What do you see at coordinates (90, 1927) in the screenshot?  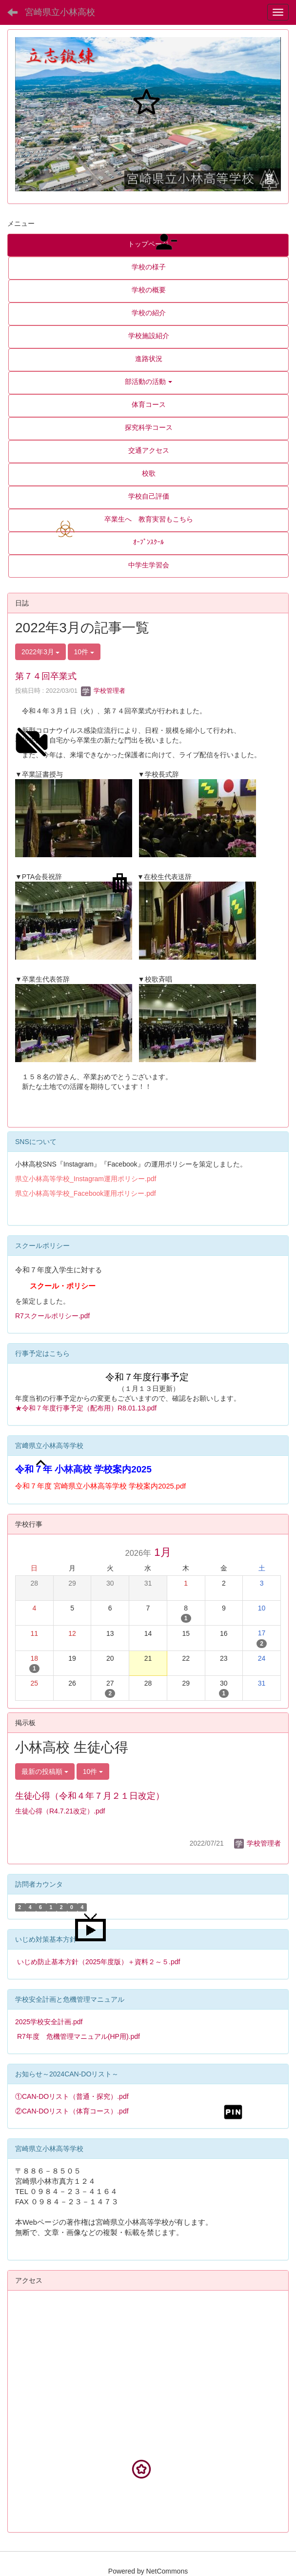 I see `watch live television or streaming content` at bounding box center [90, 1927].